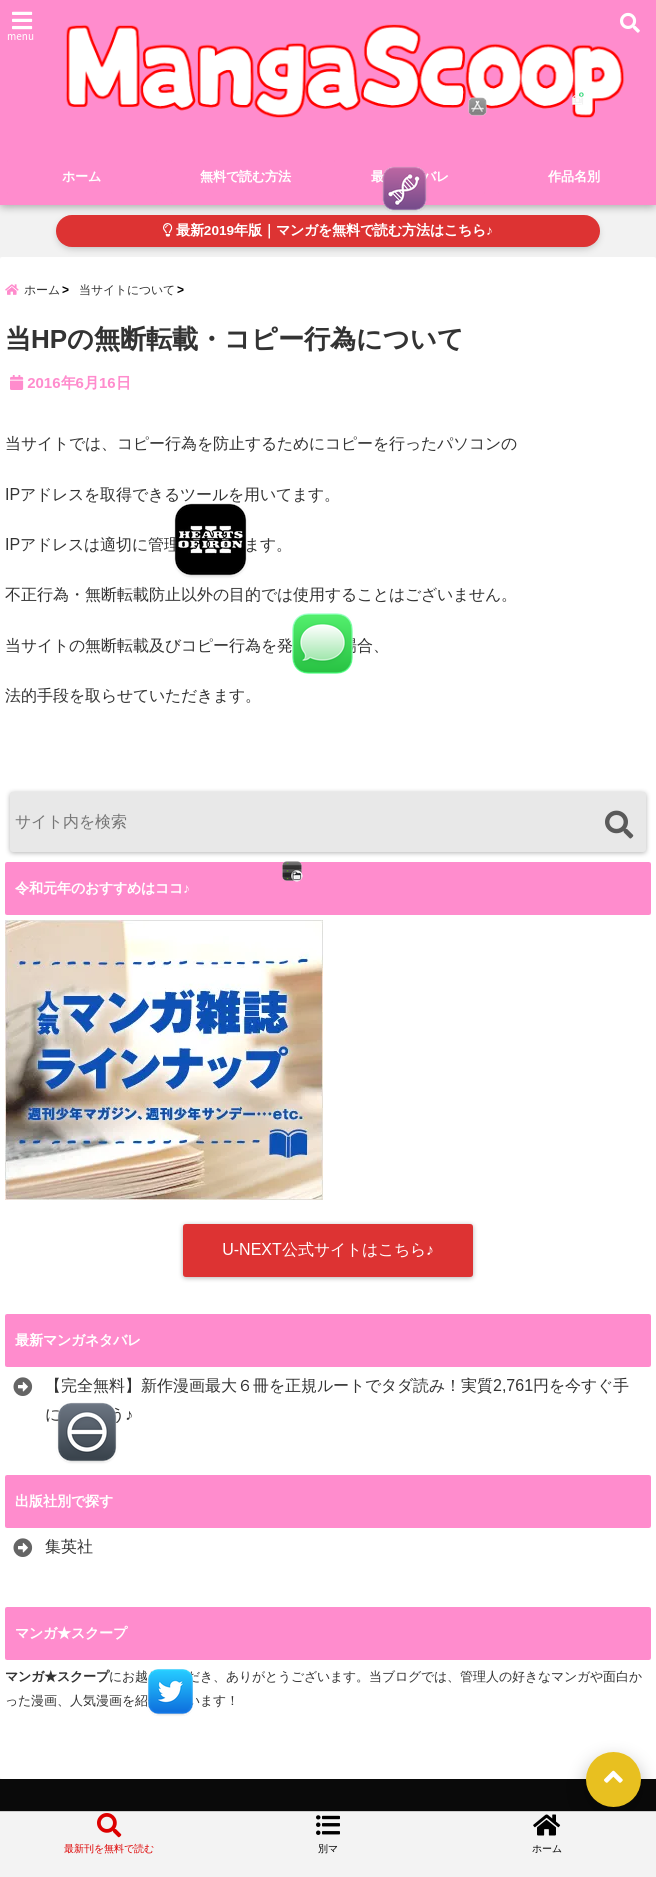  I want to click on open science and education applications, so click(404, 188).